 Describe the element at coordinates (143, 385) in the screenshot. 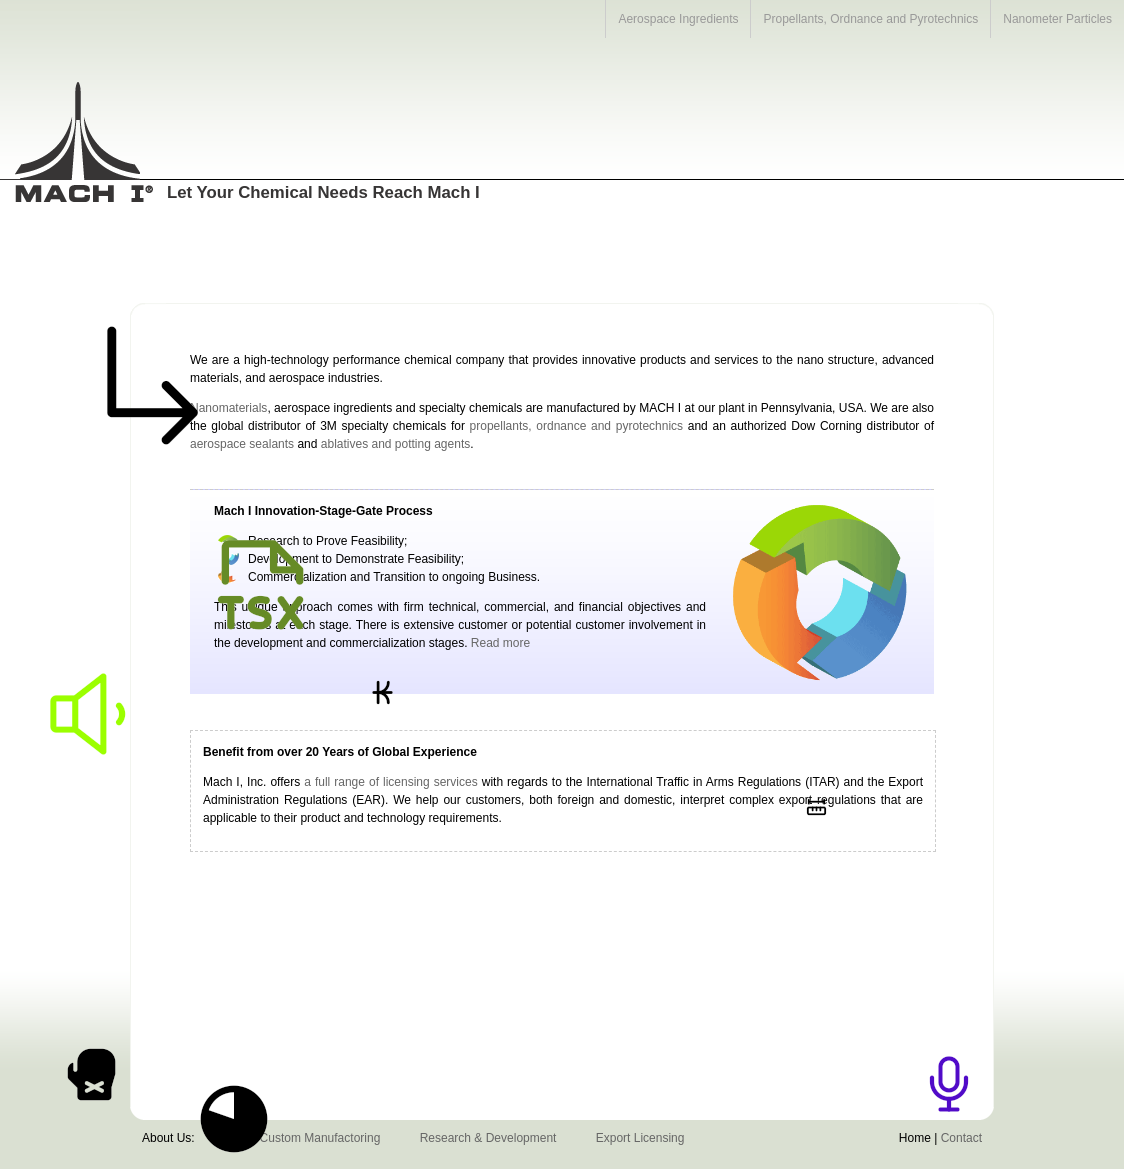

I see `move item down and to the right` at that location.